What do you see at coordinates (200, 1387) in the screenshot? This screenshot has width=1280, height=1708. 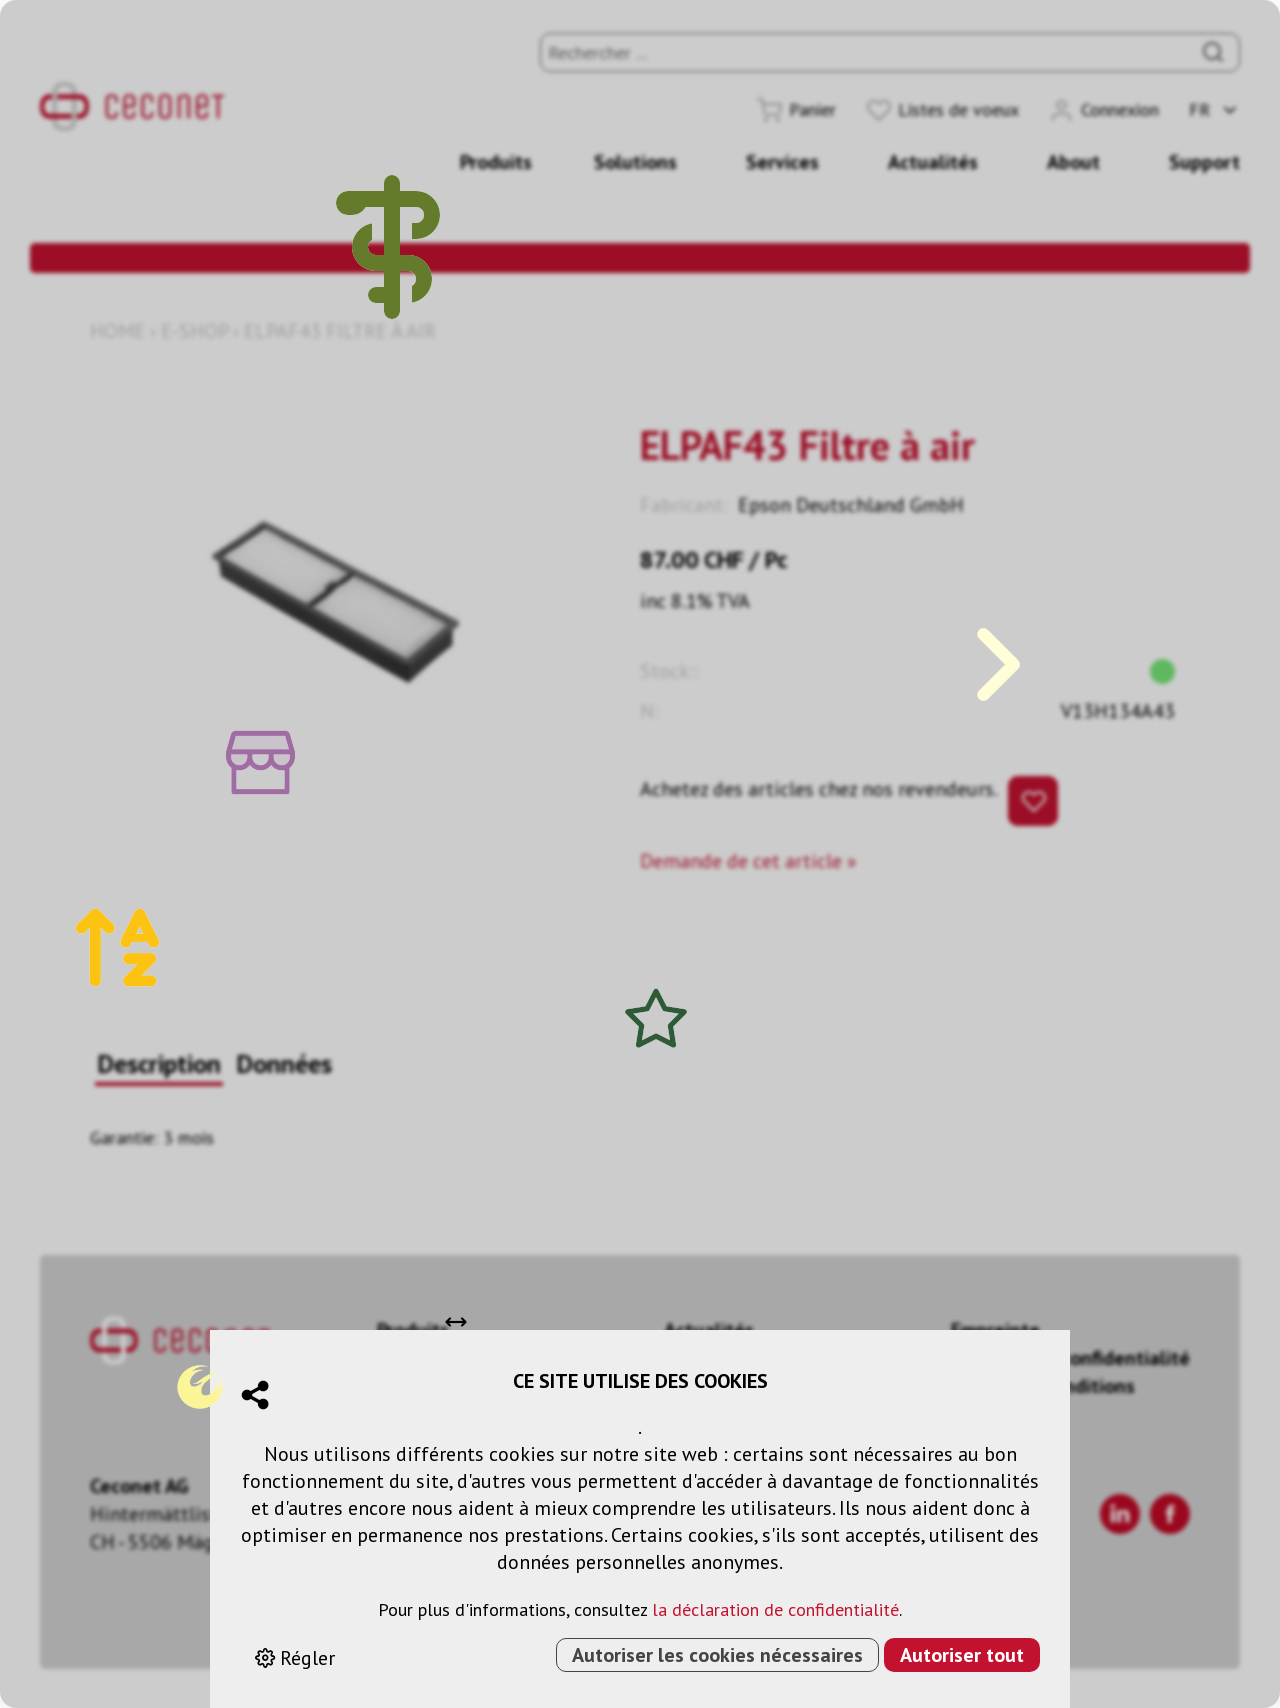 I see `phoenix squadron logo from star wars rebels` at bounding box center [200, 1387].